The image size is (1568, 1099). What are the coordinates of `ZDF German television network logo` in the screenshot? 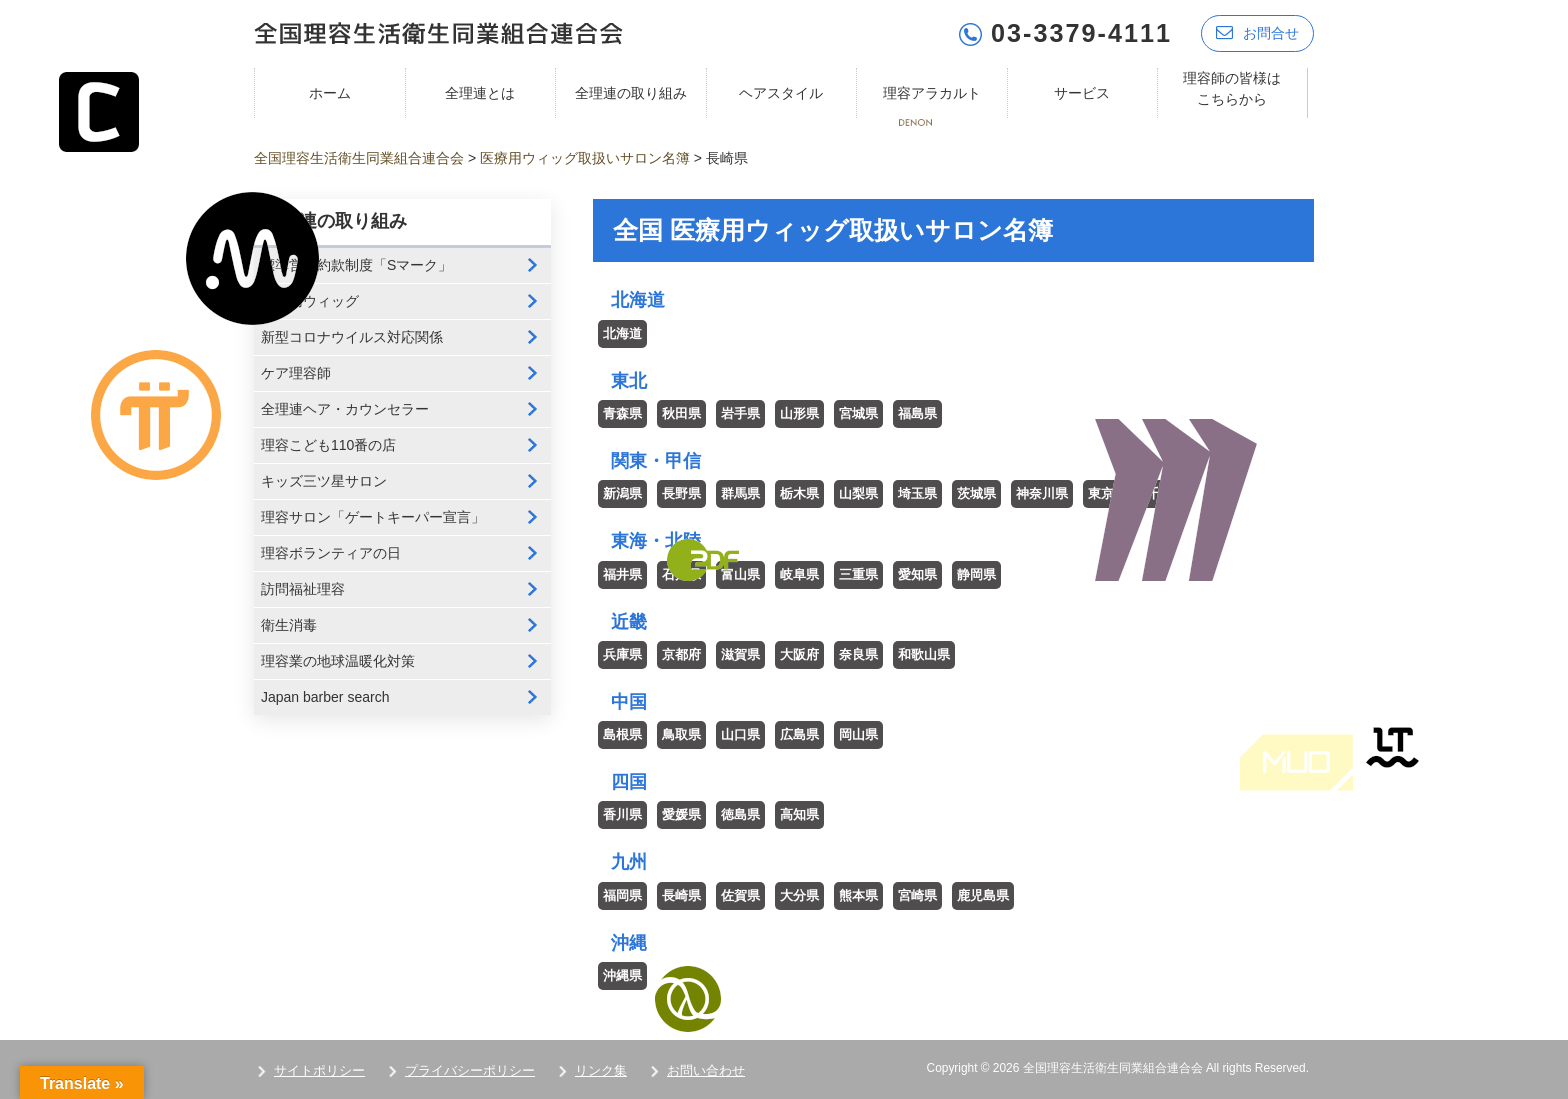 It's located at (703, 560).